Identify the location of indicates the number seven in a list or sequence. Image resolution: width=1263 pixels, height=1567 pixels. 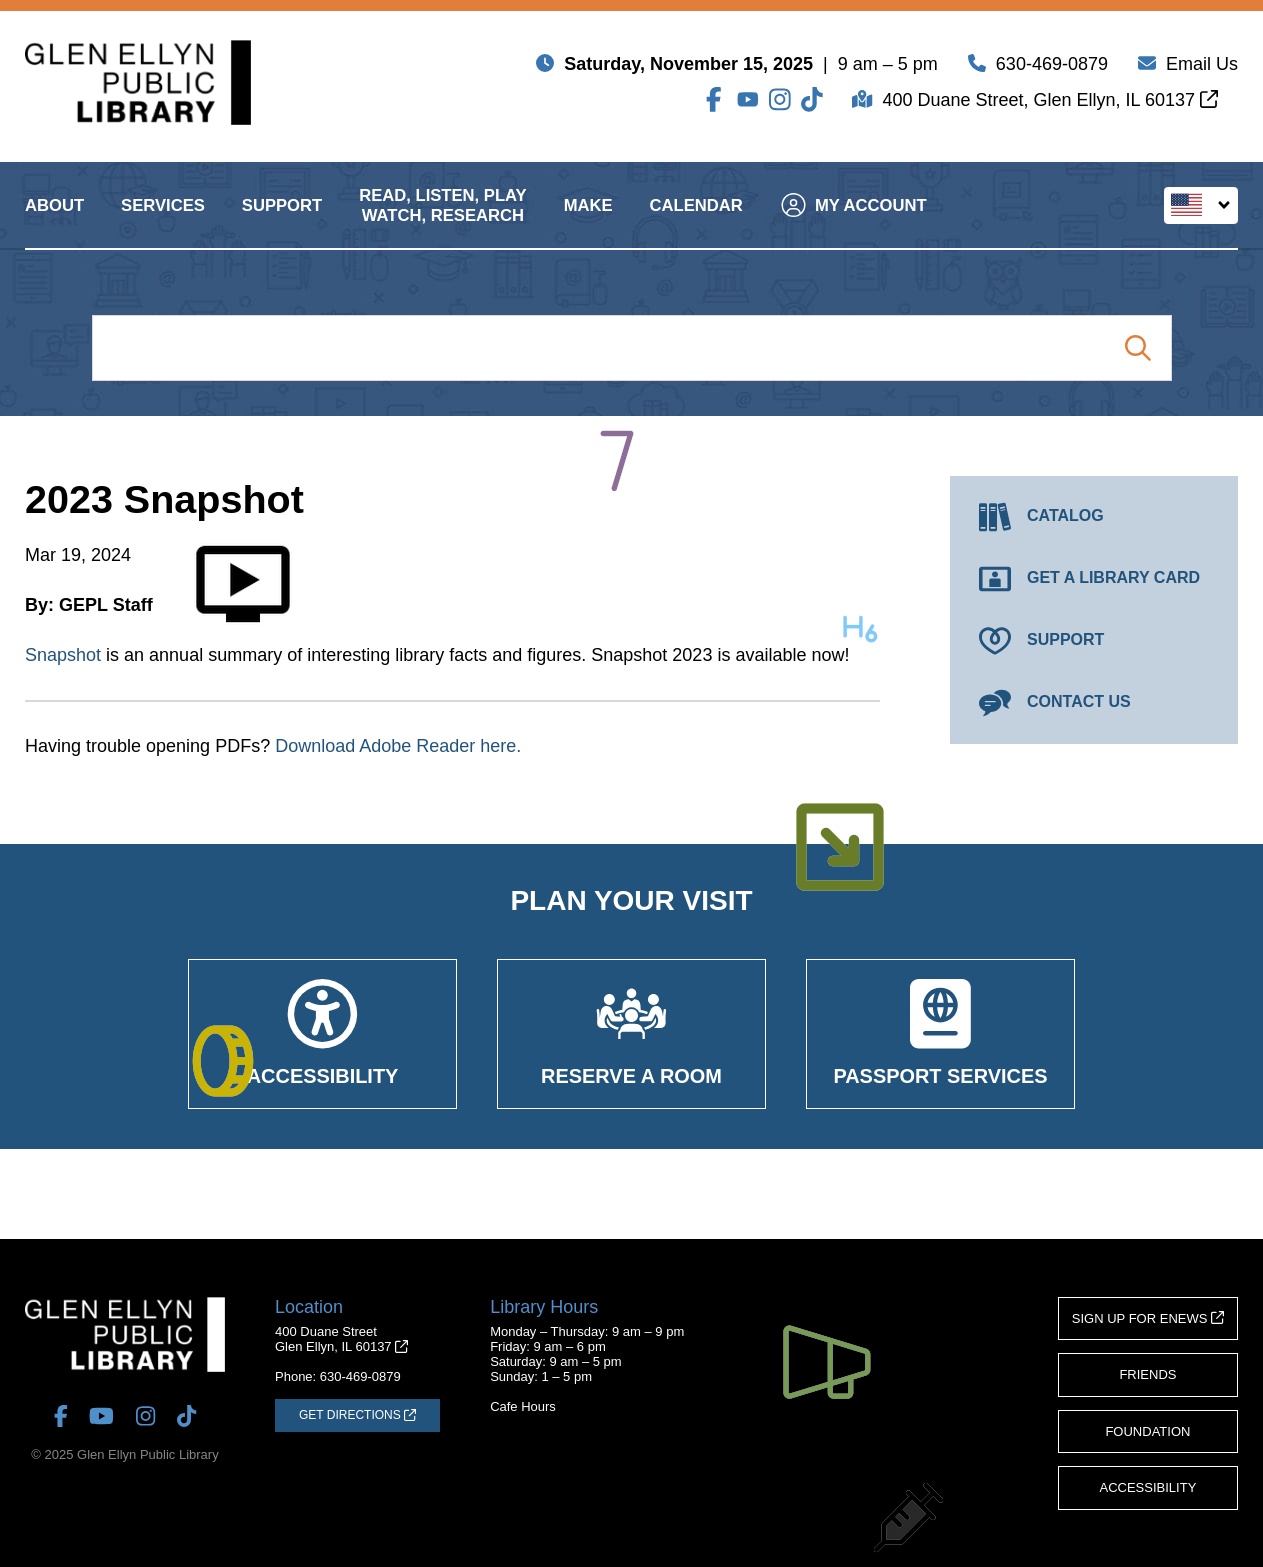
(617, 461).